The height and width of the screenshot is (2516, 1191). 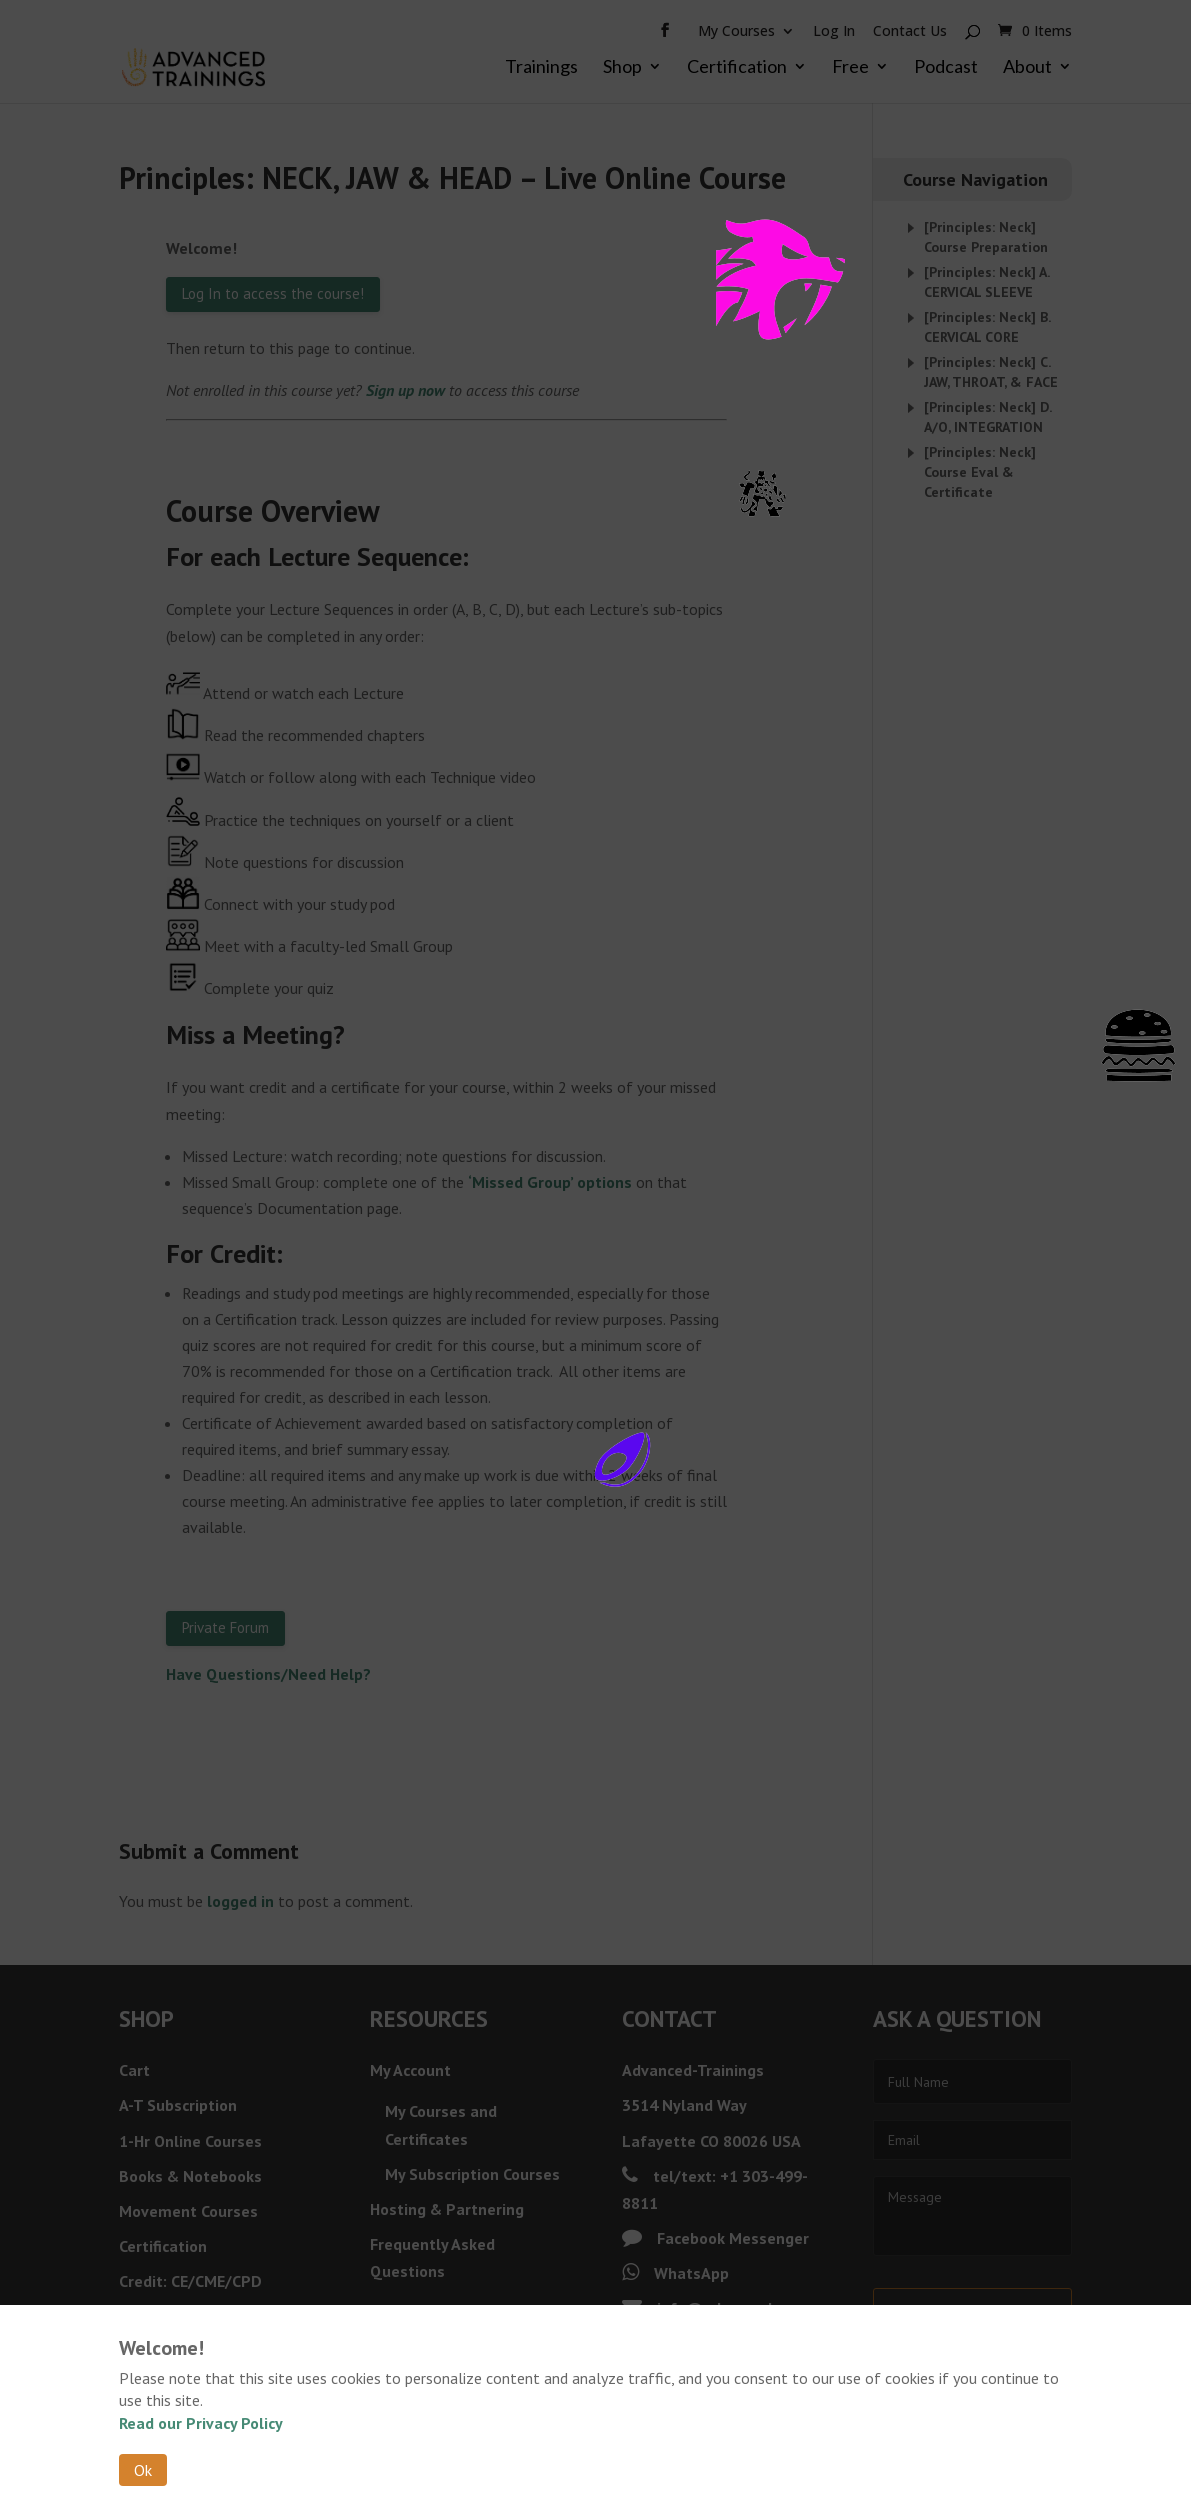 What do you see at coordinates (1138, 1045) in the screenshot?
I see `food or restaurant category` at bounding box center [1138, 1045].